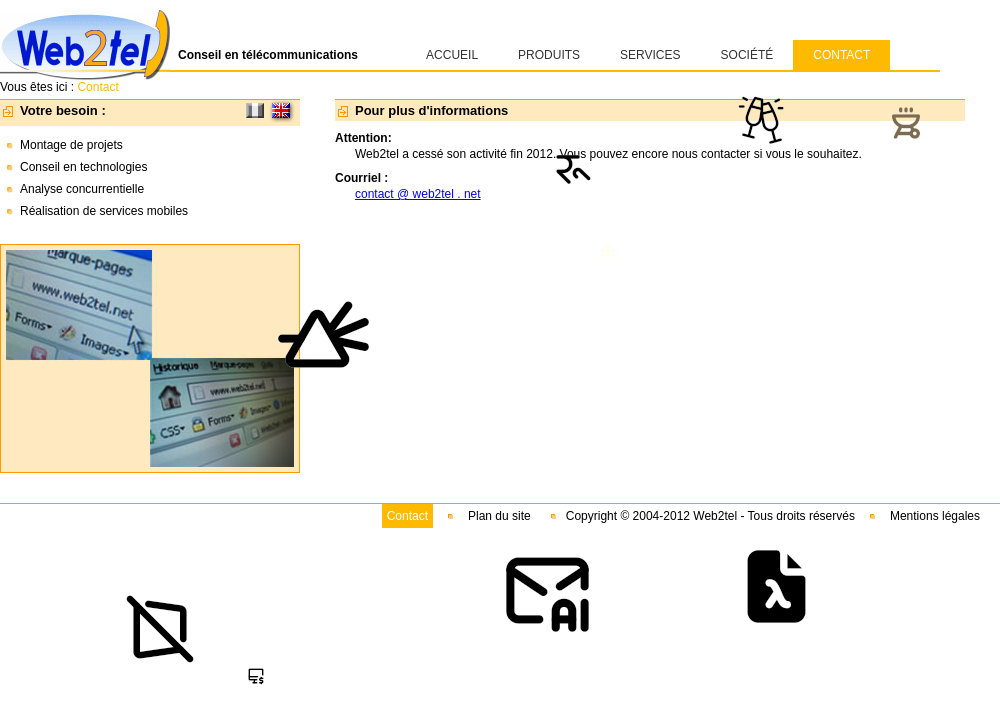 The height and width of the screenshot is (720, 1000). Describe the element at coordinates (572, 169) in the screenshot. I see `indicates nepalese rupee currency` at that location.